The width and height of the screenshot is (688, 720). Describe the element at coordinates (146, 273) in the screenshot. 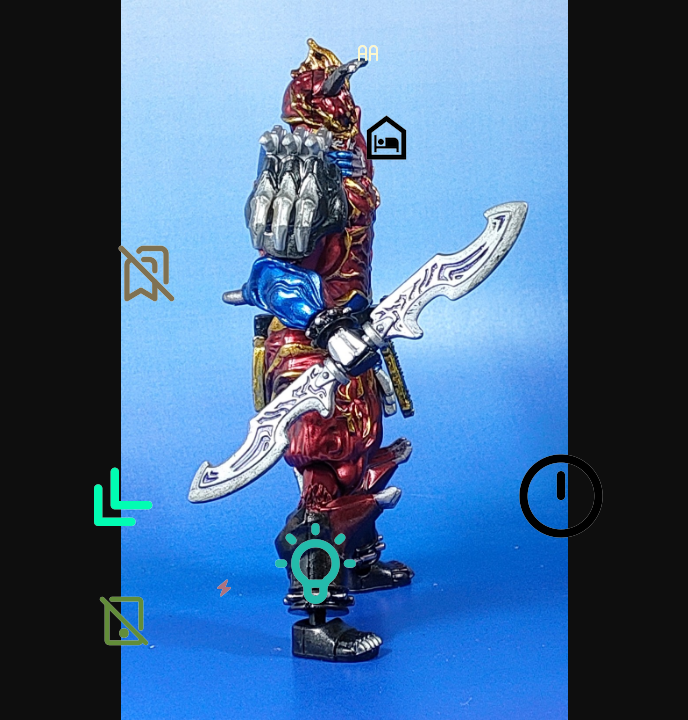

I see `bookmarks feature disabled` at that location.